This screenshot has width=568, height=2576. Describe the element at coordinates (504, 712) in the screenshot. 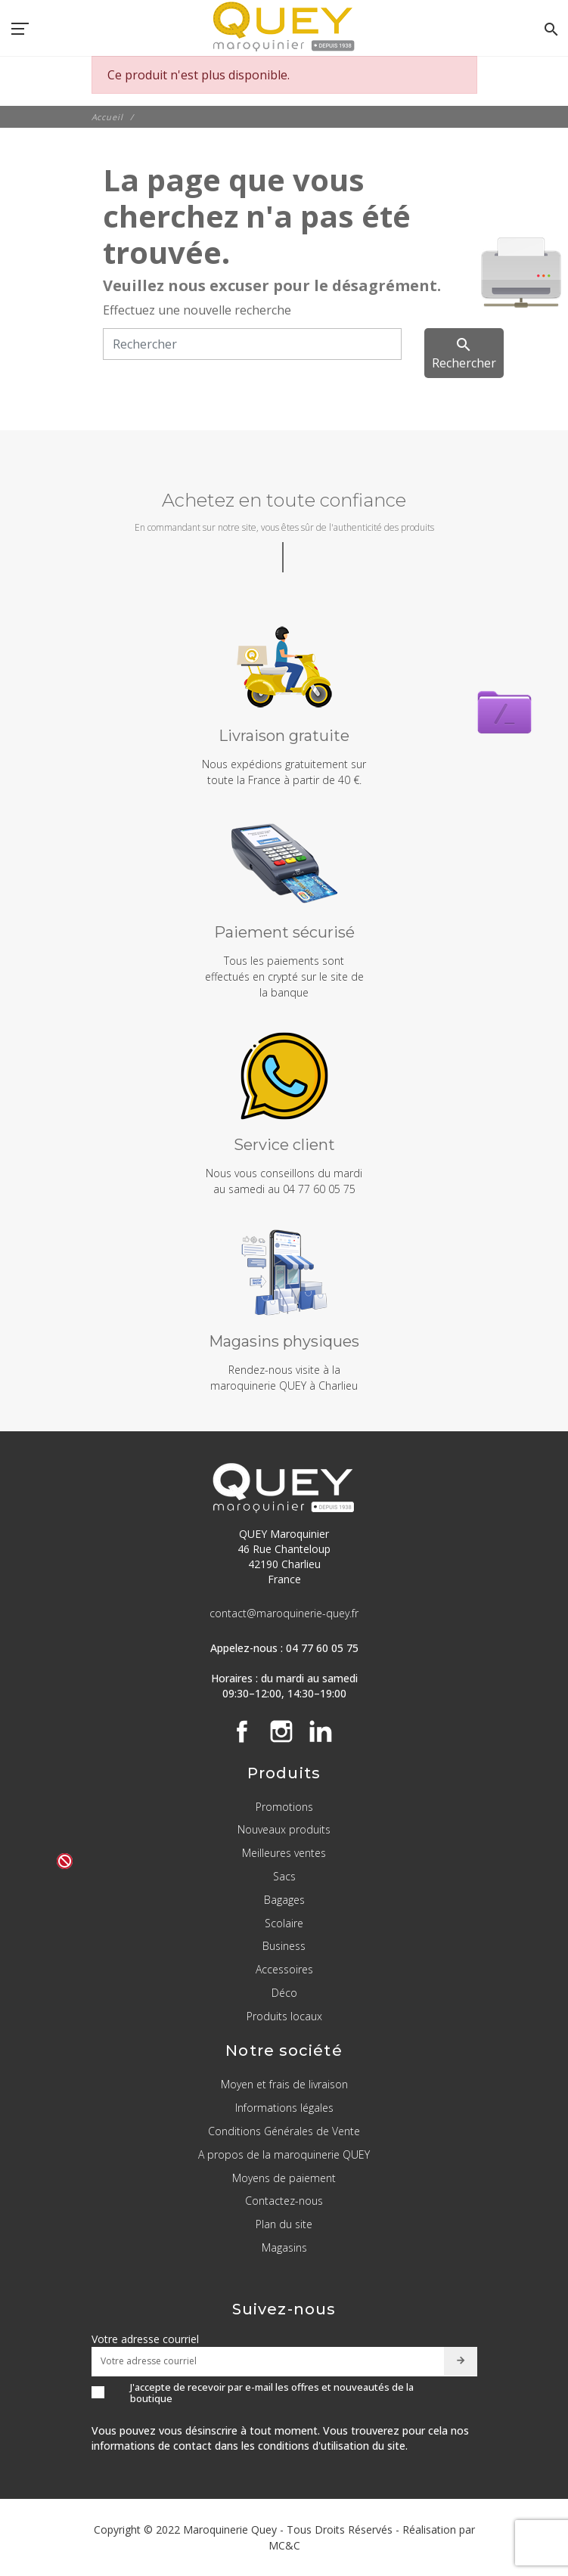

I see `access the root directory` at that location.